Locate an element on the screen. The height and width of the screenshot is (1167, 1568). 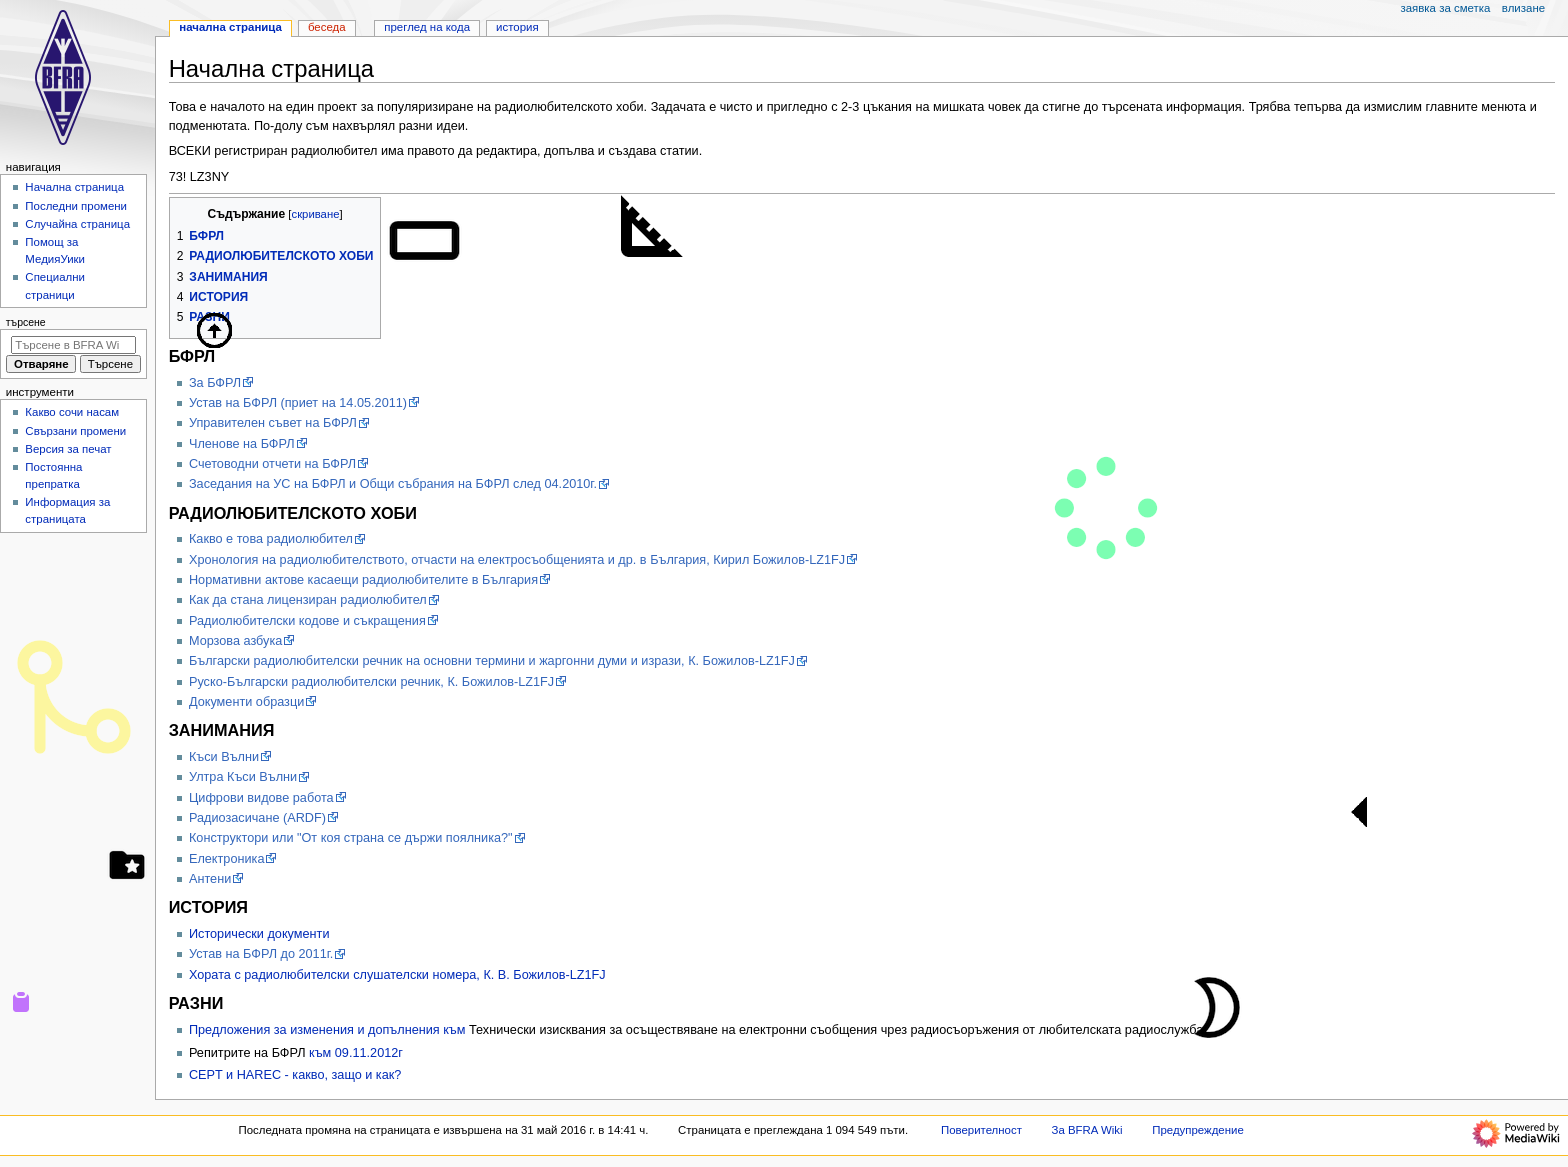
navigate to the previous item or screen is located at coordinates (1361, 812).